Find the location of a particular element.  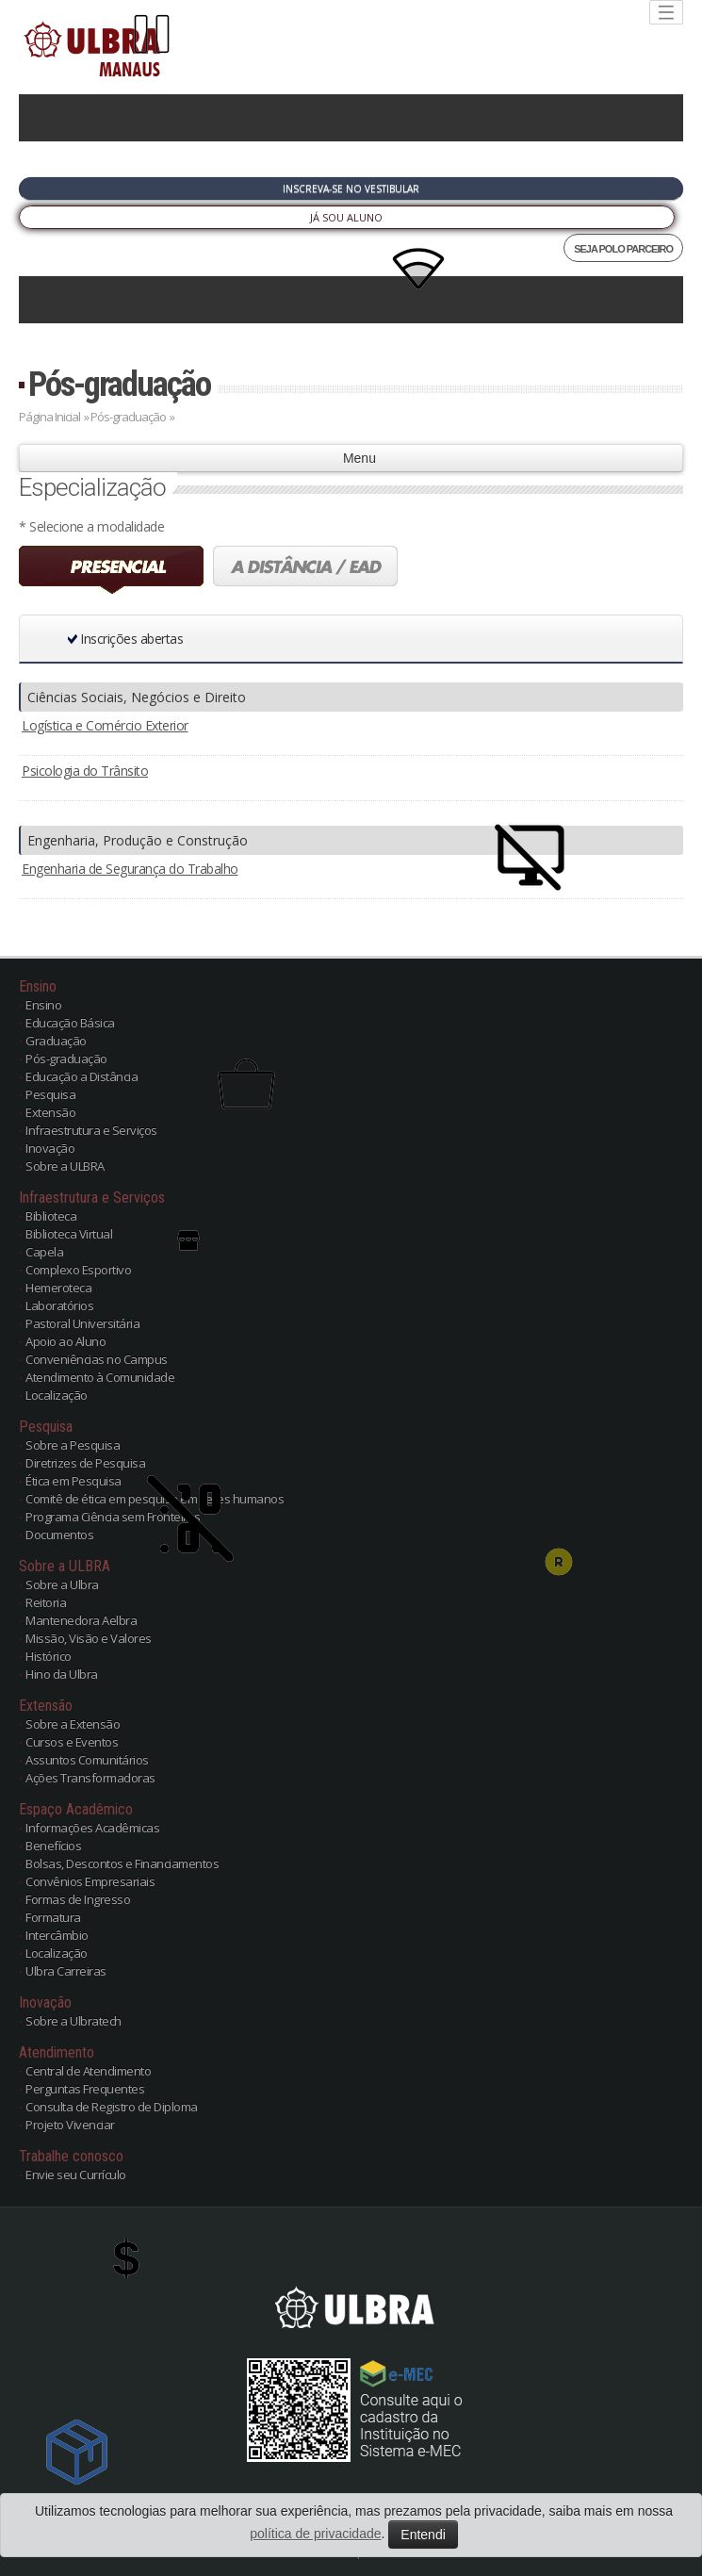

browse or open the store is located at coordinates (188, 1240).